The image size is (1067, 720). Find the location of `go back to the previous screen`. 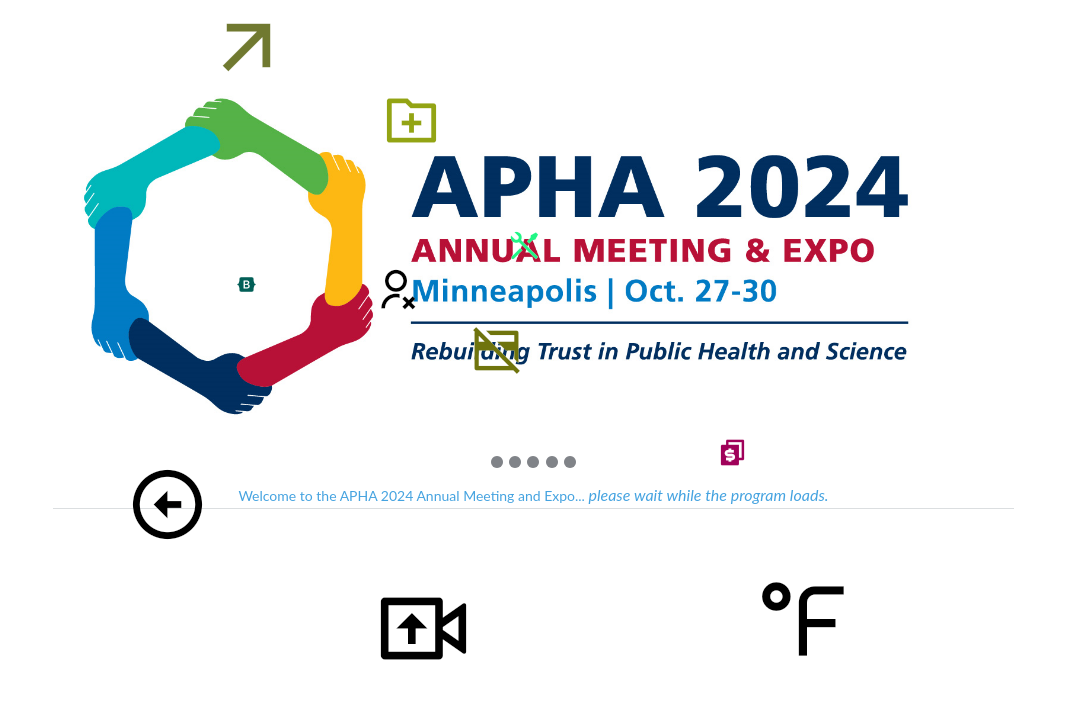

go back to the previous screen is located at coordinates (167, 504).